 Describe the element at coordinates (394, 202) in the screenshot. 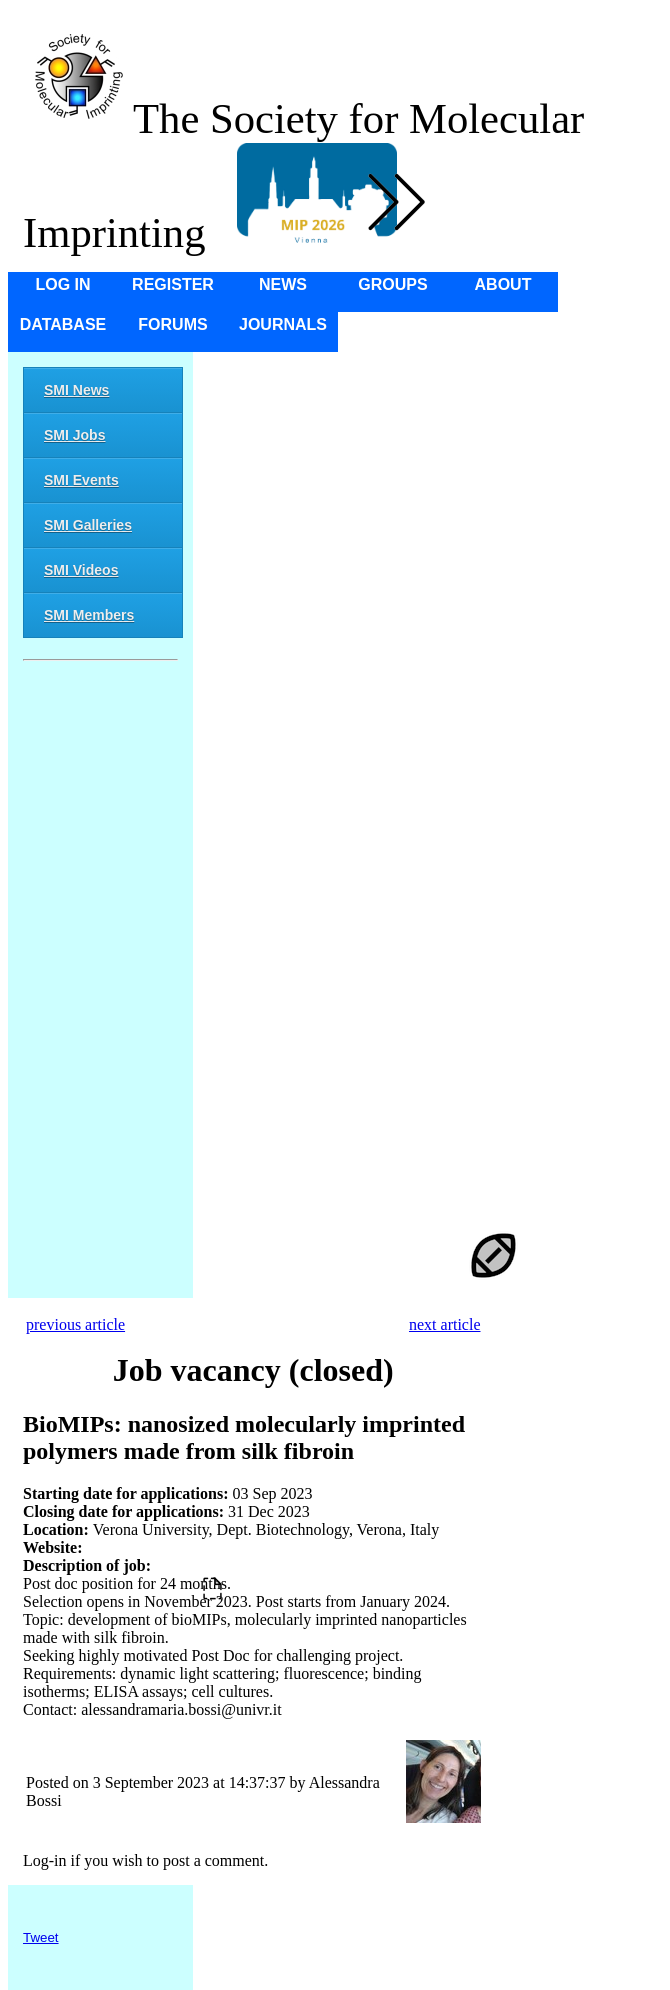

I see `skip forward or advance to next item` at that location.